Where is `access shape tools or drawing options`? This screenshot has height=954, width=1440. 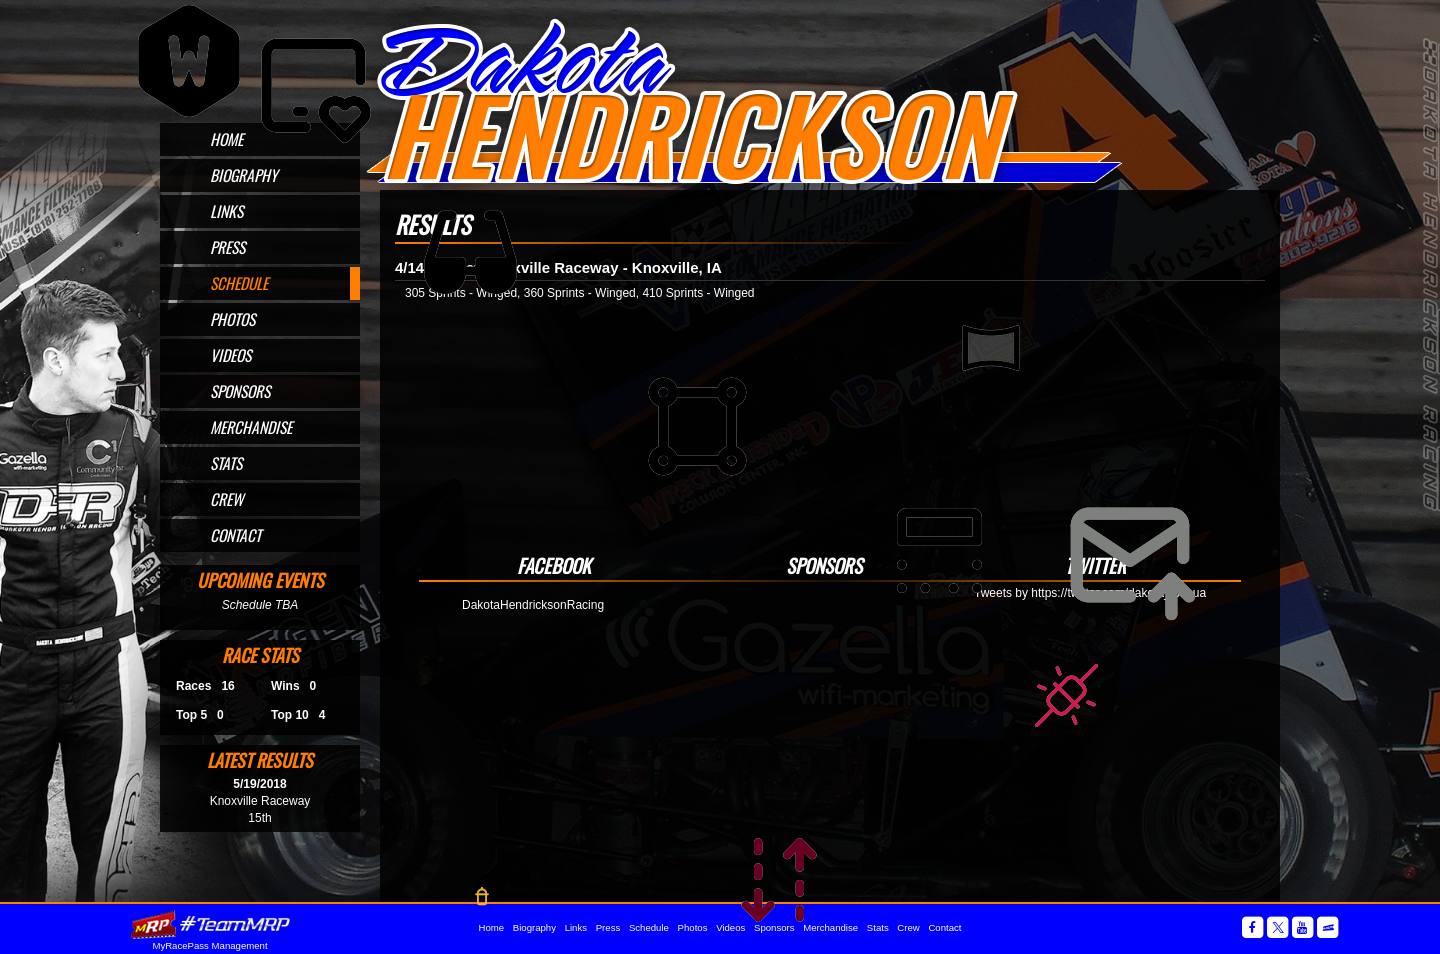 access shape tools or drawing options is located at coordinates (697, 426).